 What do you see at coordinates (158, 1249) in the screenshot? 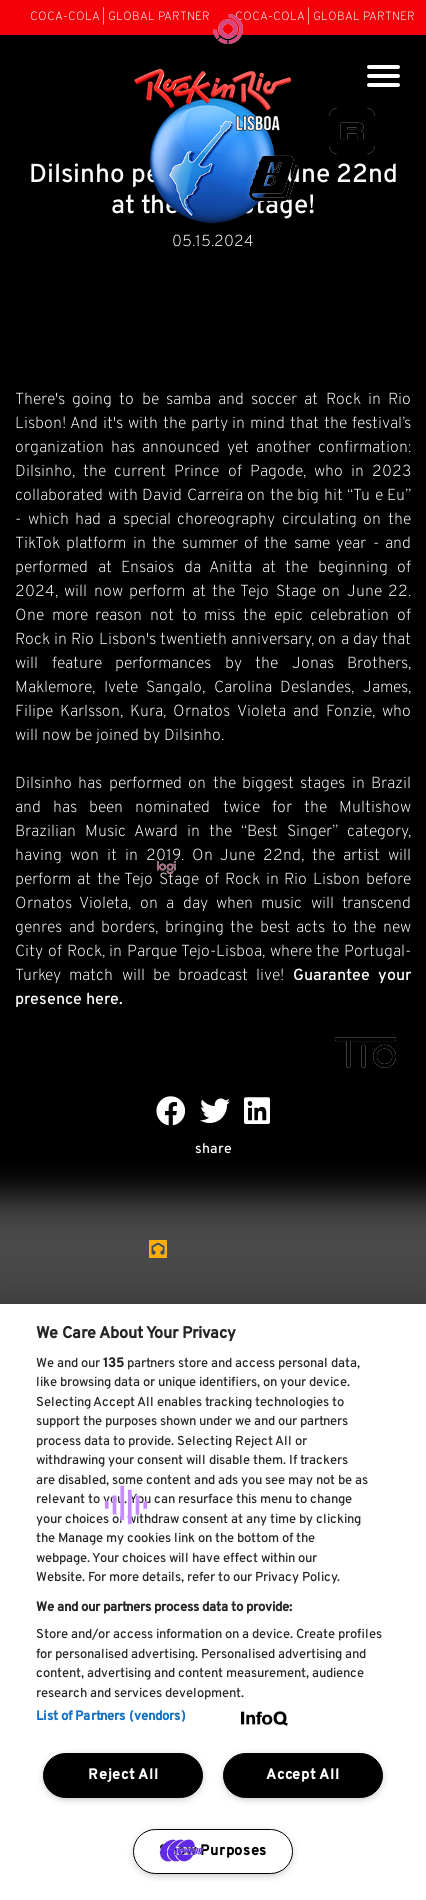
I see `open LMMS digital audio workstation` at bounding box center [158, 1249].